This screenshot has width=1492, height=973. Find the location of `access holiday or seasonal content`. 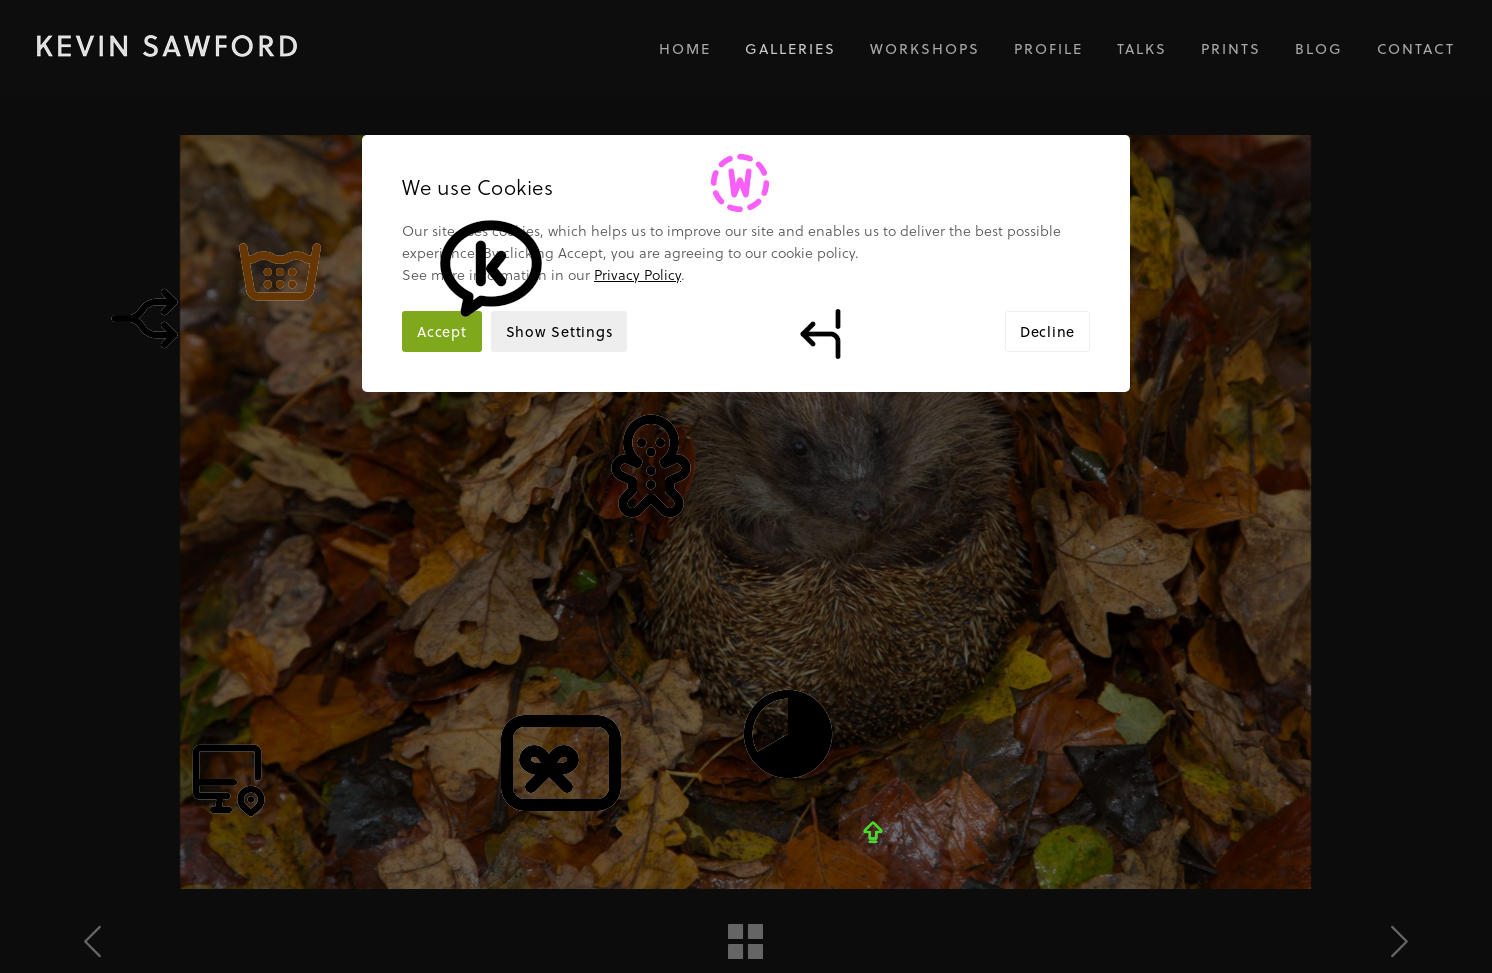

access holiday or seasonal content is located at coordinates (651, 466).